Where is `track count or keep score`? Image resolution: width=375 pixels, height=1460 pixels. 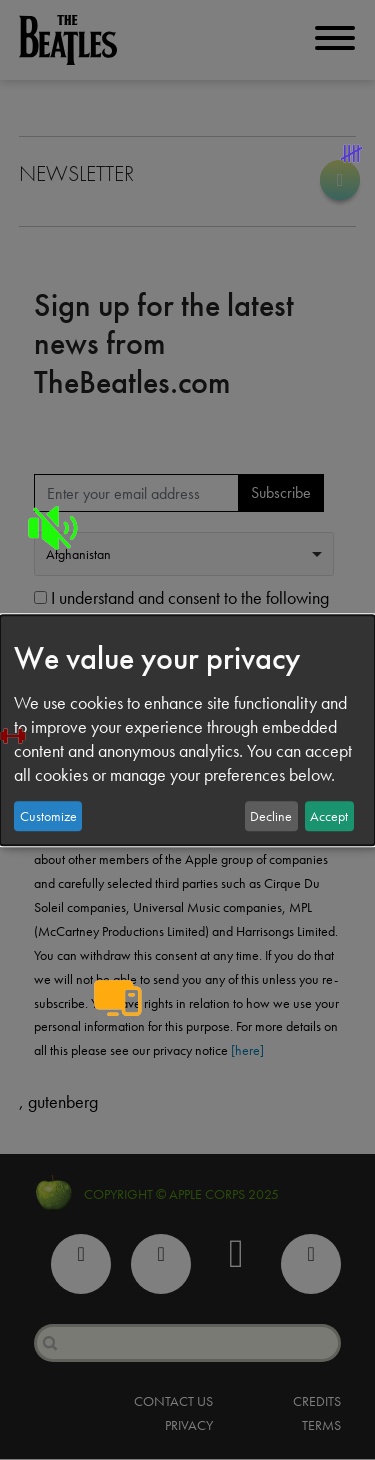 track count or keep score is located at coordinates (351, 153).